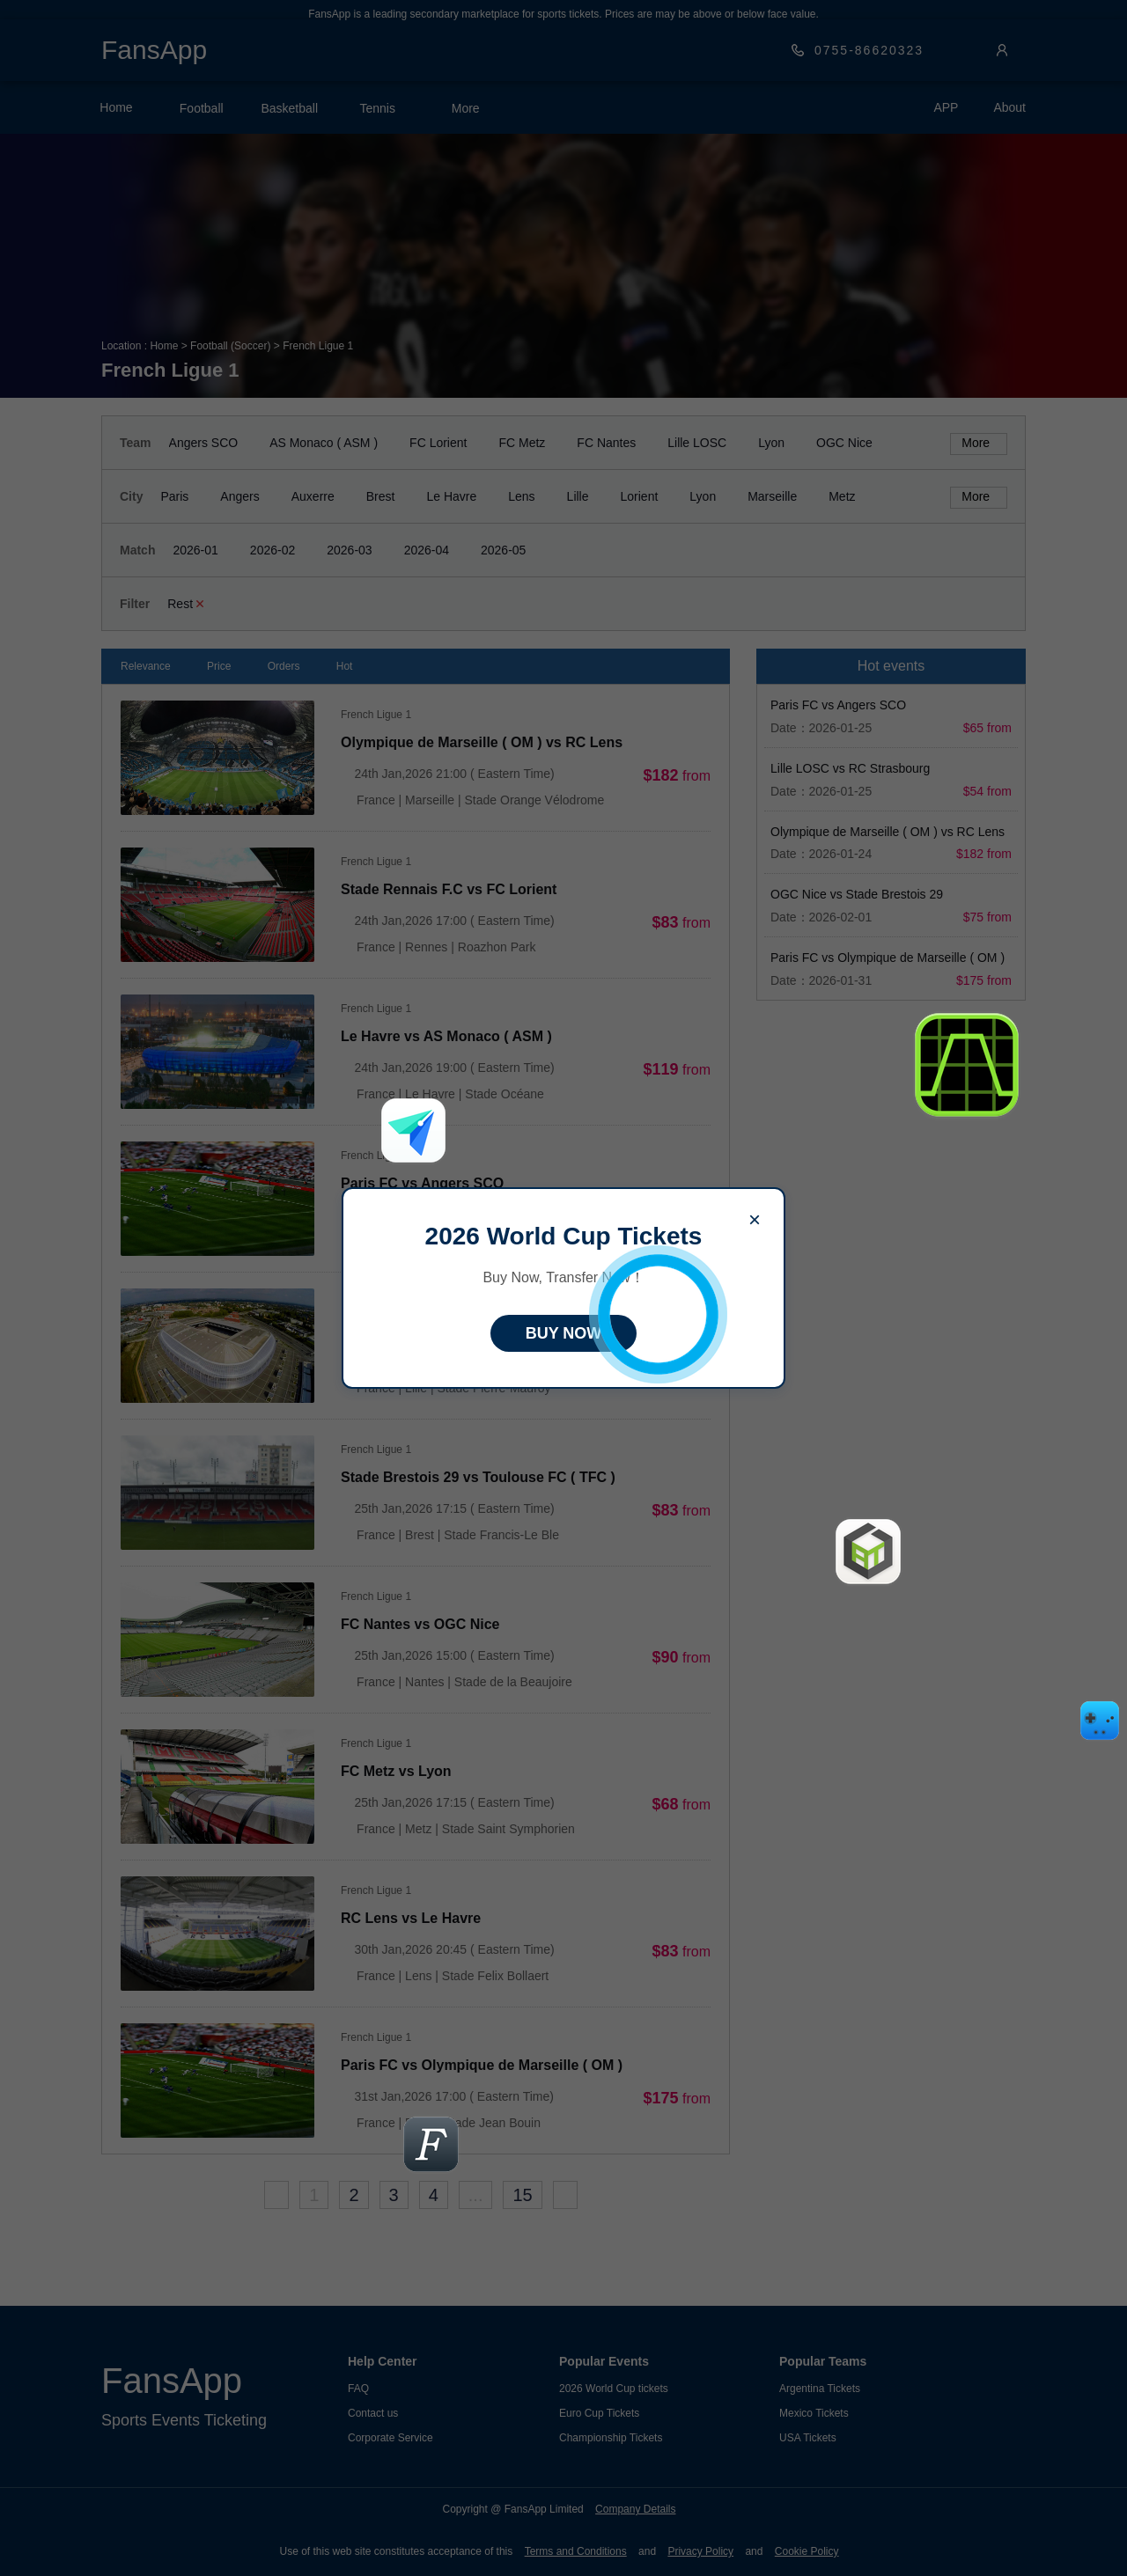  I want to click on launch atlauncher minecraft mod manager, so click(868, 1552).